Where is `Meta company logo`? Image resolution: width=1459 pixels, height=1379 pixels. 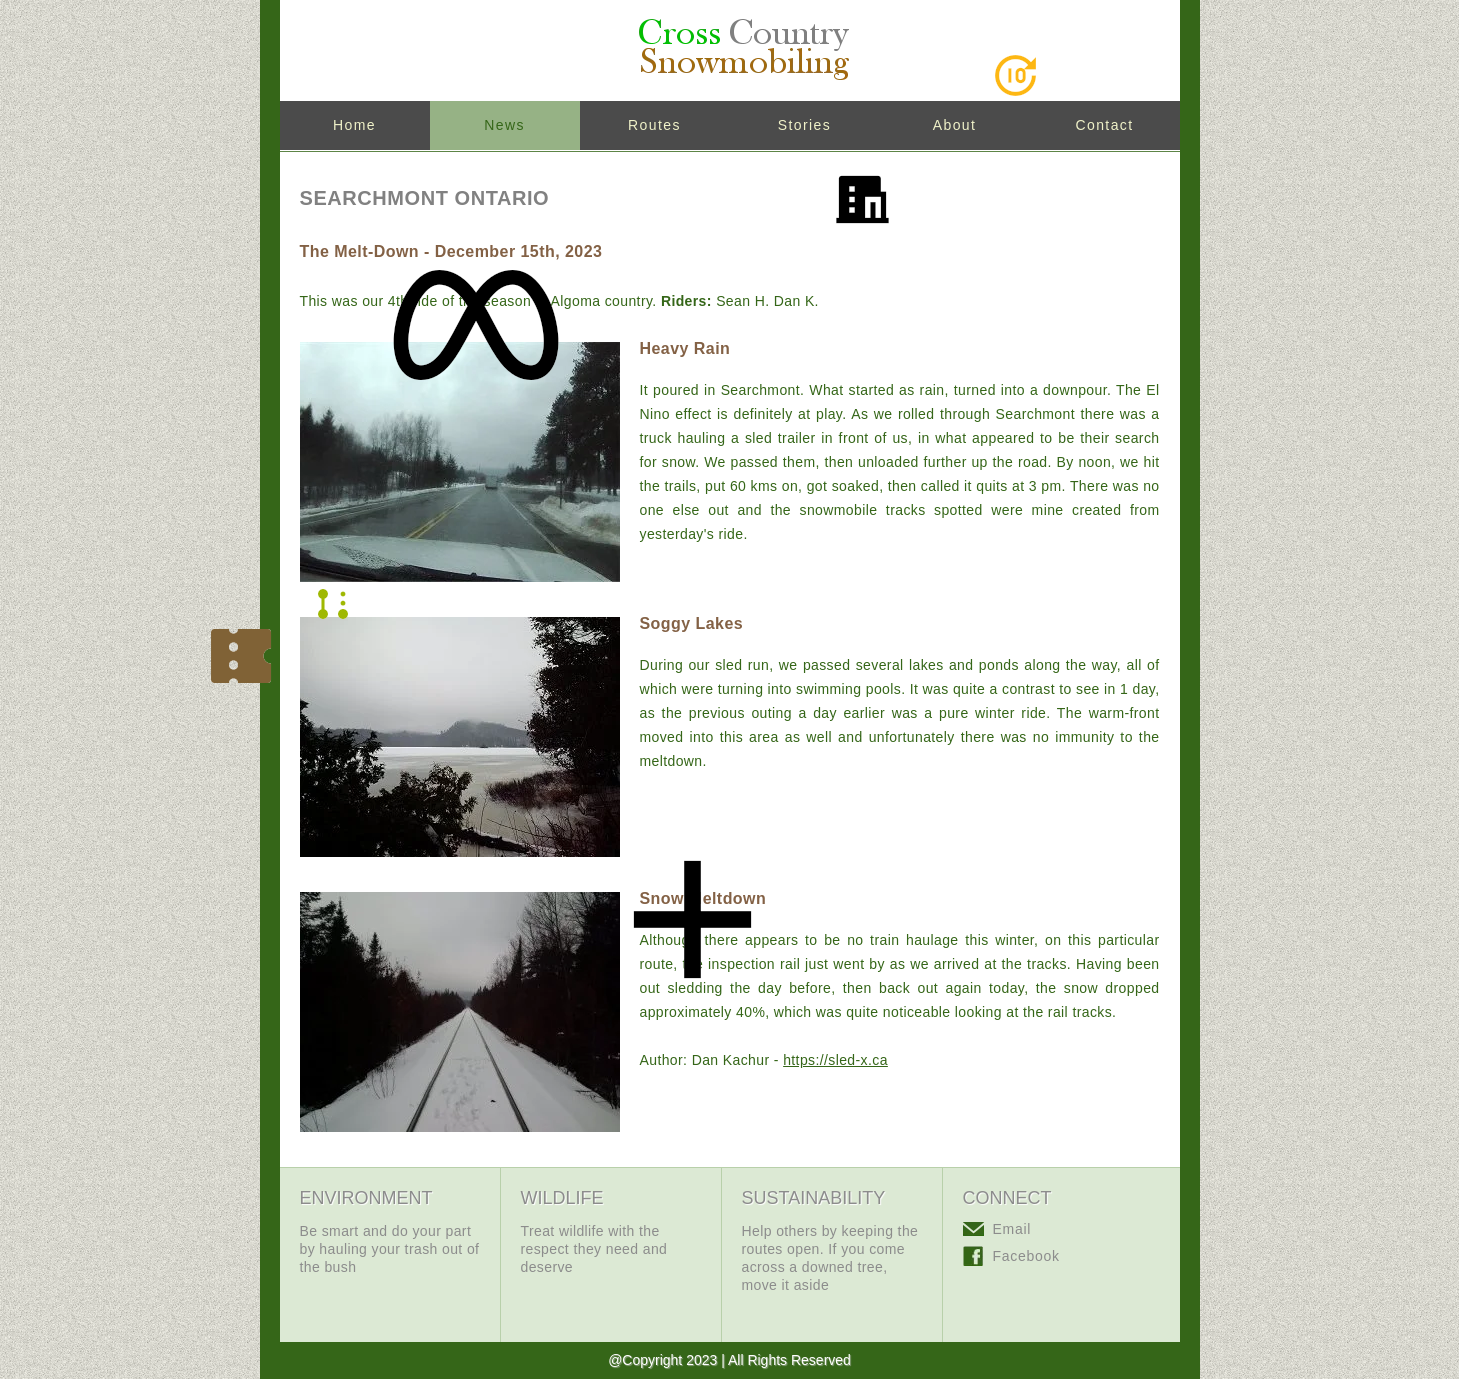
Meta company logo is located at coordinates (476, 325).